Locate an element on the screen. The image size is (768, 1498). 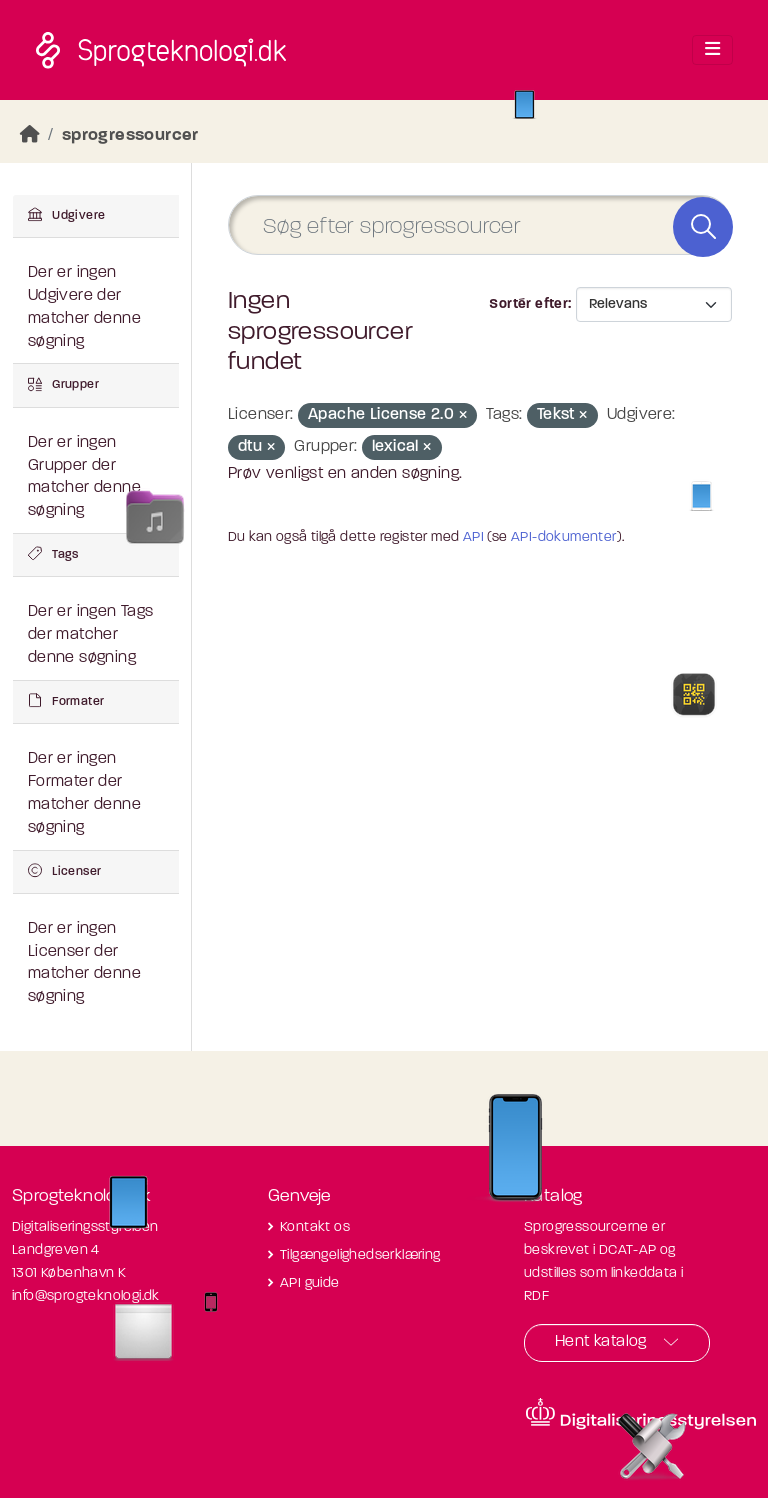
indicates a connected iPad mini device is located at coordinates (701, 493).